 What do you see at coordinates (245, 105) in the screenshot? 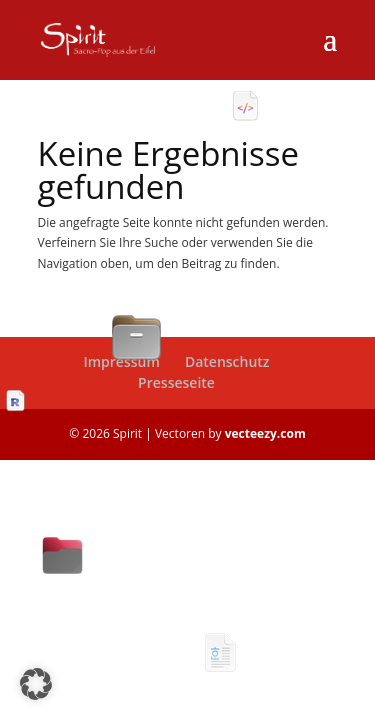
I see `a maven xml configuration file` at bounding box center [245, 105].